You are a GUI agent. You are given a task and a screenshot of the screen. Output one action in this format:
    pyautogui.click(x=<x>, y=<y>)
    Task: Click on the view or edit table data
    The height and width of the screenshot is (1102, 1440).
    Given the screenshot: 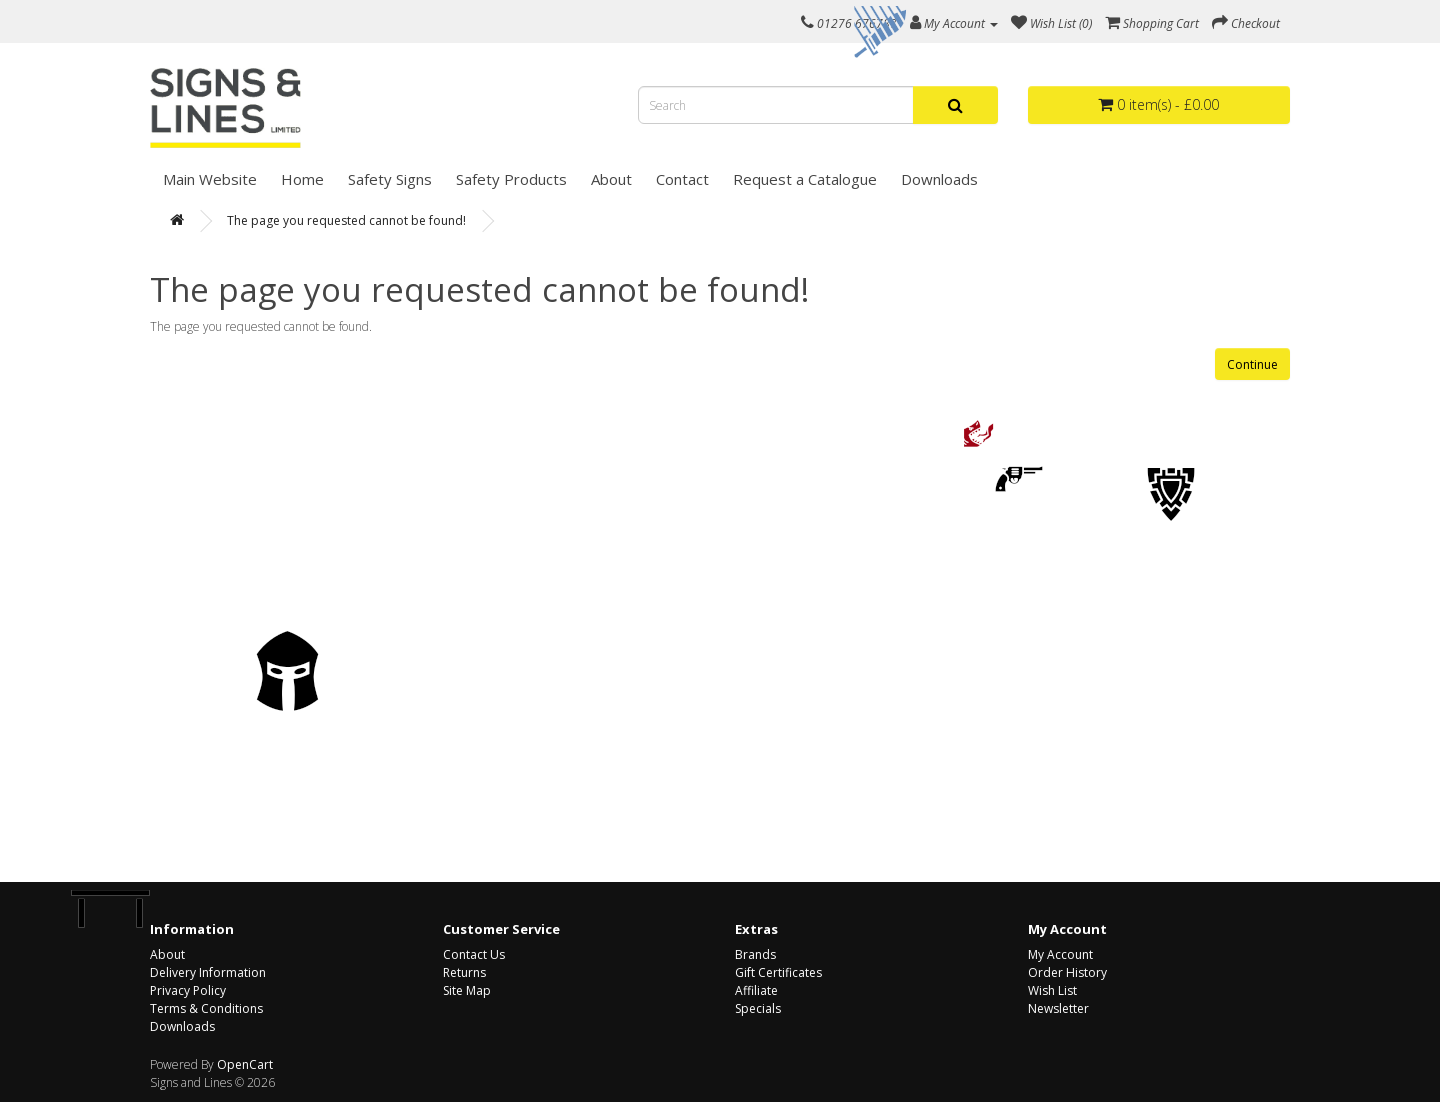 What is the action you would take?
    pyautogui.click(x=110, y=888)
    